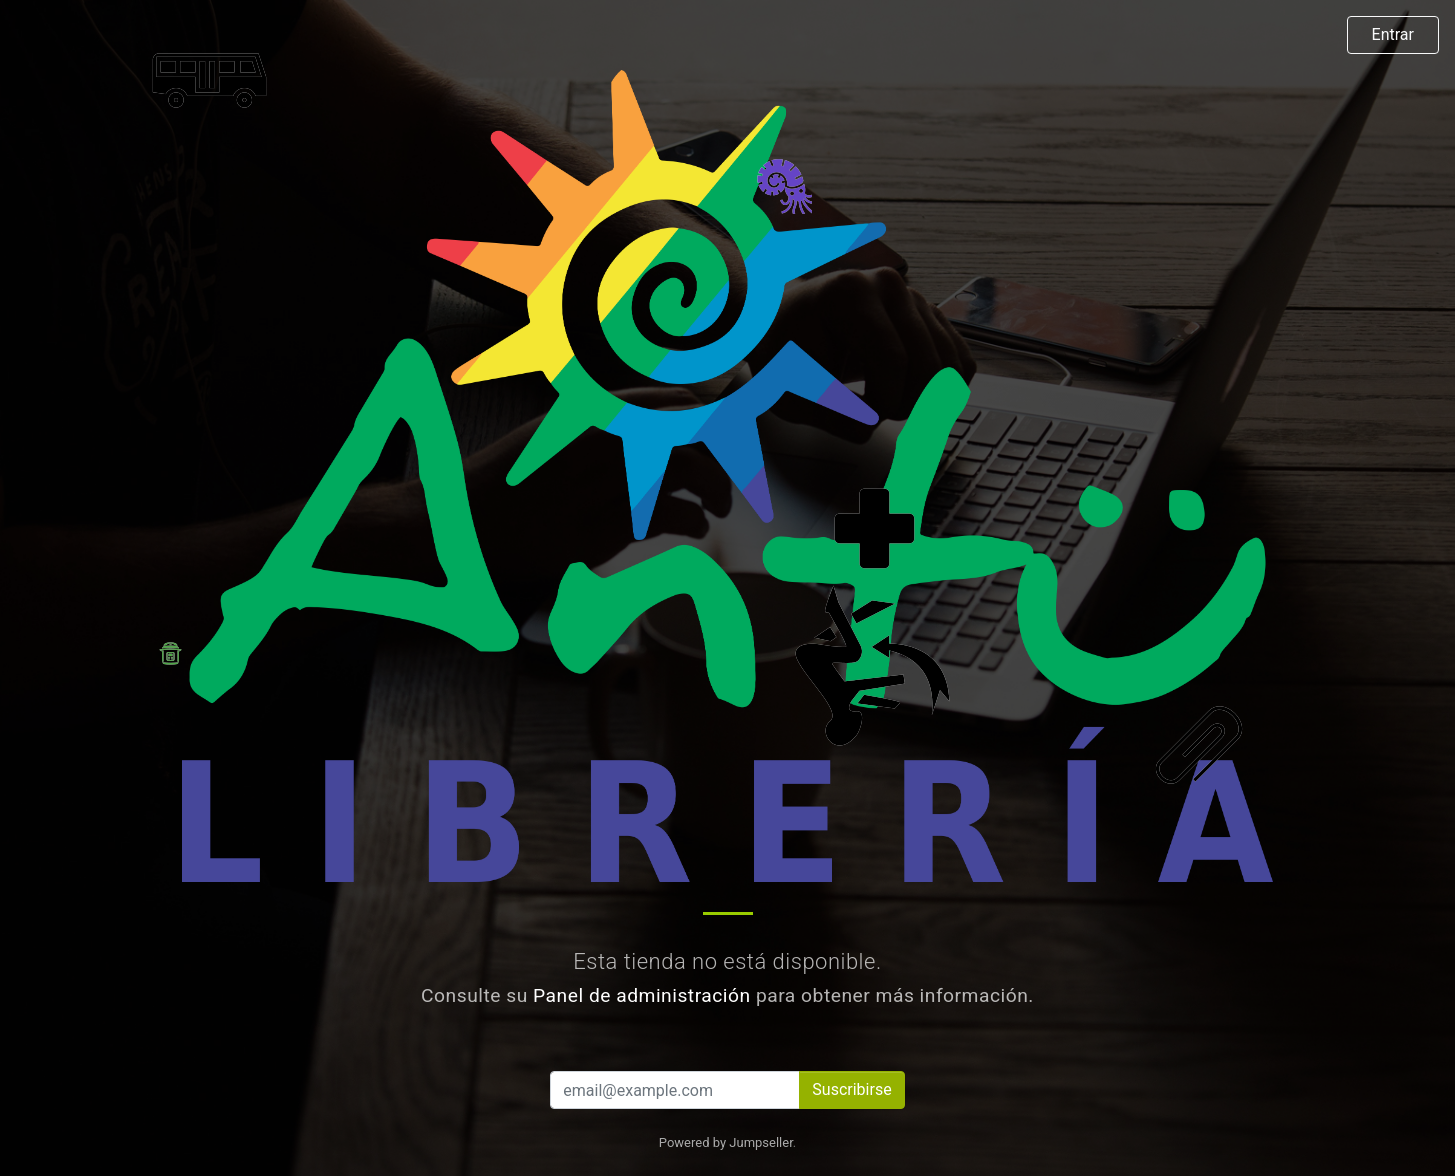 Image resolution: width=1455 pixels, height=1176 pixels. I want to click on indicates acrobatic or gymnastic skill ability, so click(872, 665).